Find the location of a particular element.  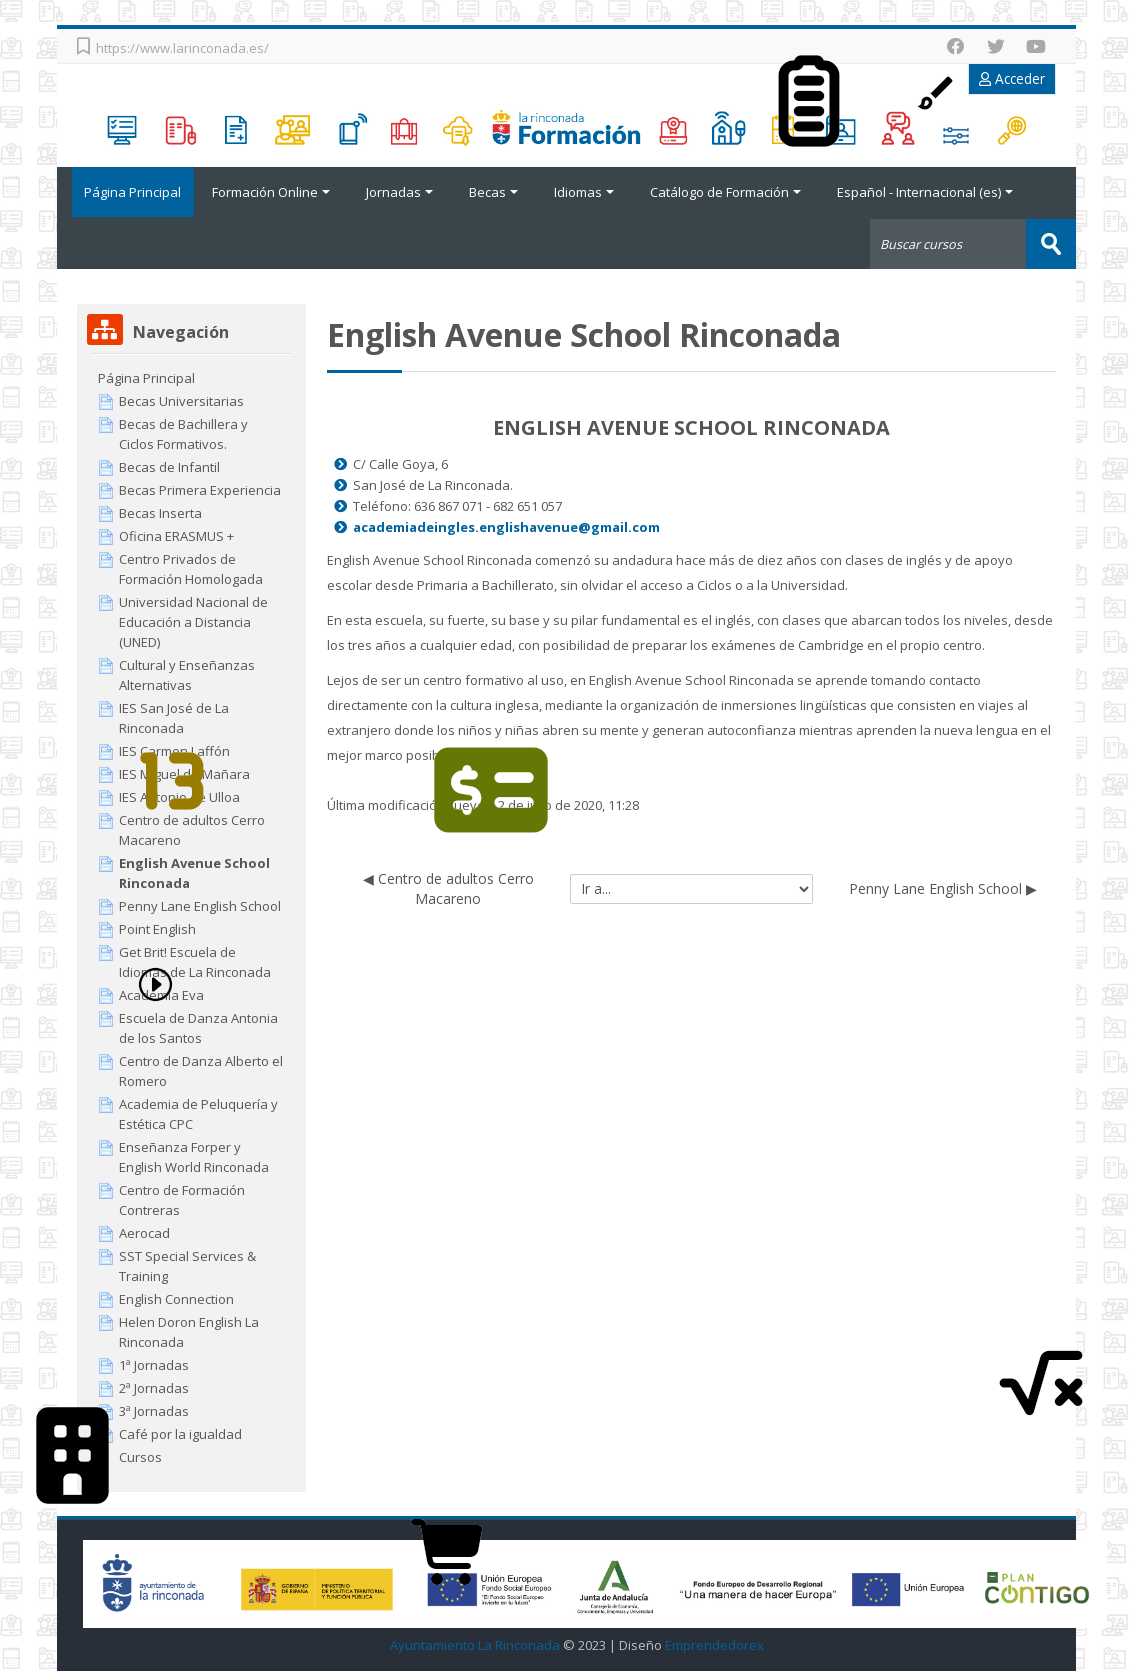

access mathematical functions or calculator is located at coordinates (1041, 1383).